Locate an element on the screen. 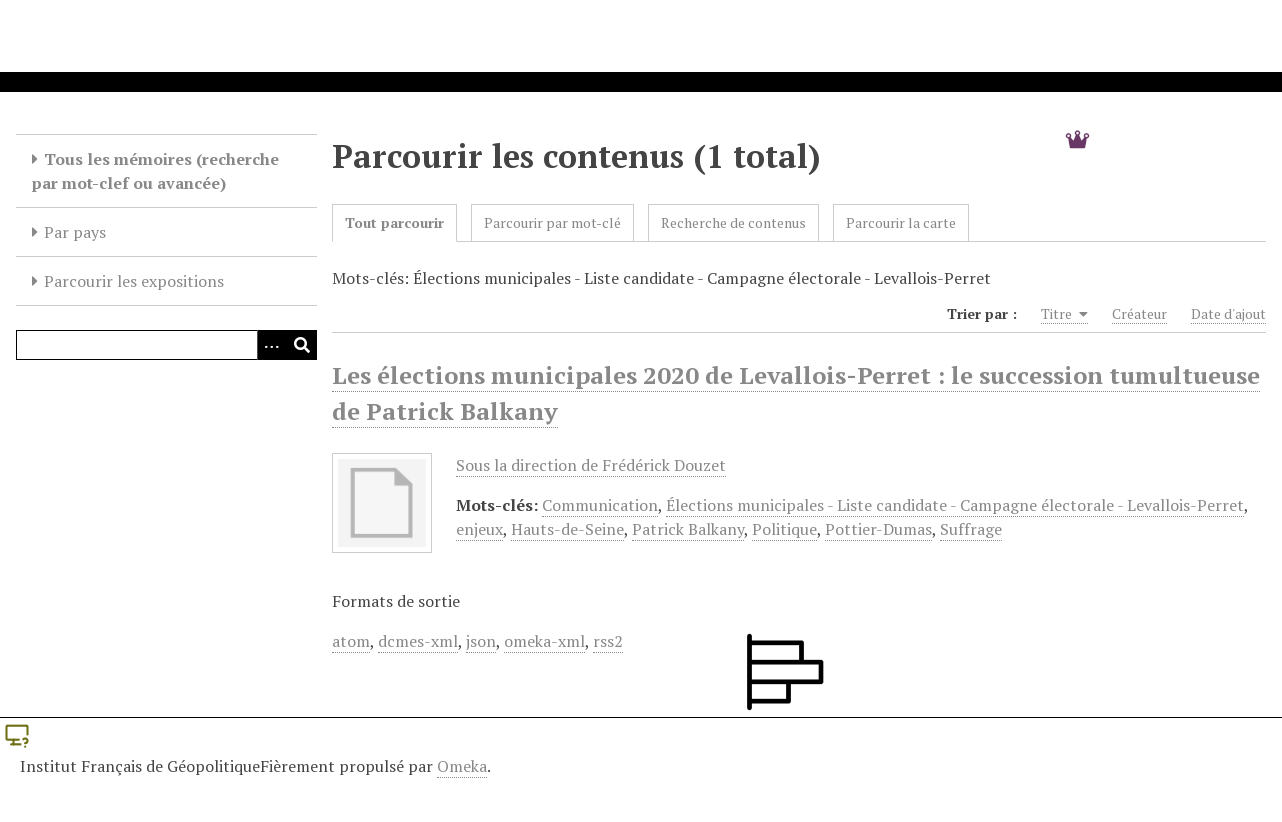  view horizontal bar chart is located at coordinates (782, 672).